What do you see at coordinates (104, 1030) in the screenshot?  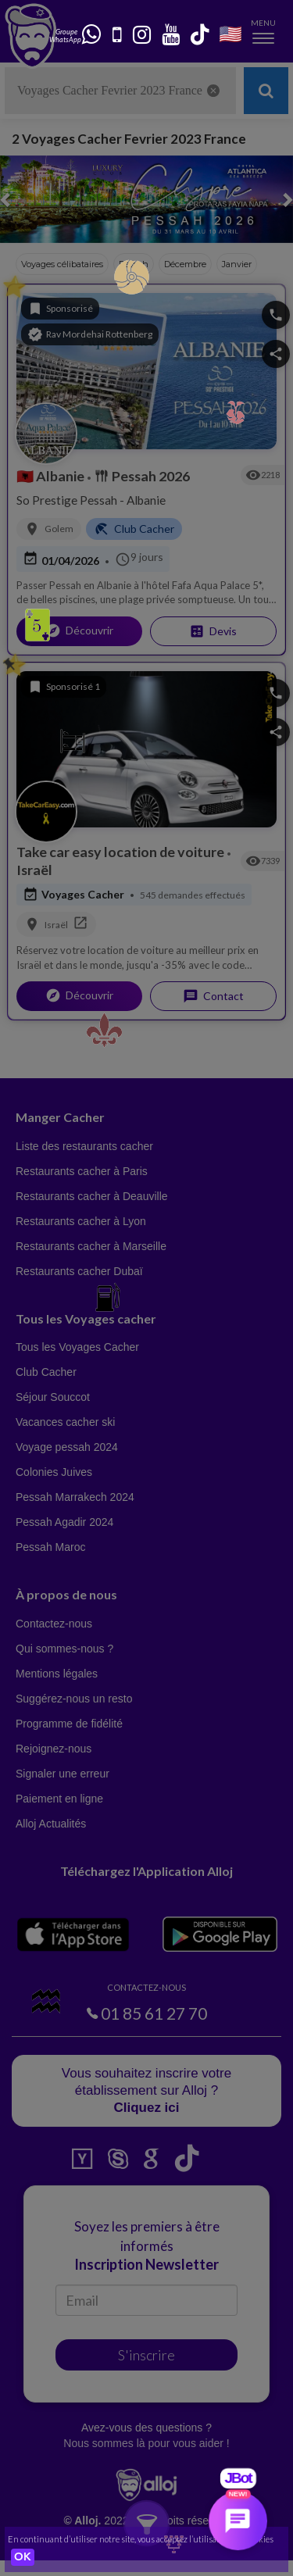 I see `decorative emblem representing French or royal heritage` at bounding box center [104, 1030].